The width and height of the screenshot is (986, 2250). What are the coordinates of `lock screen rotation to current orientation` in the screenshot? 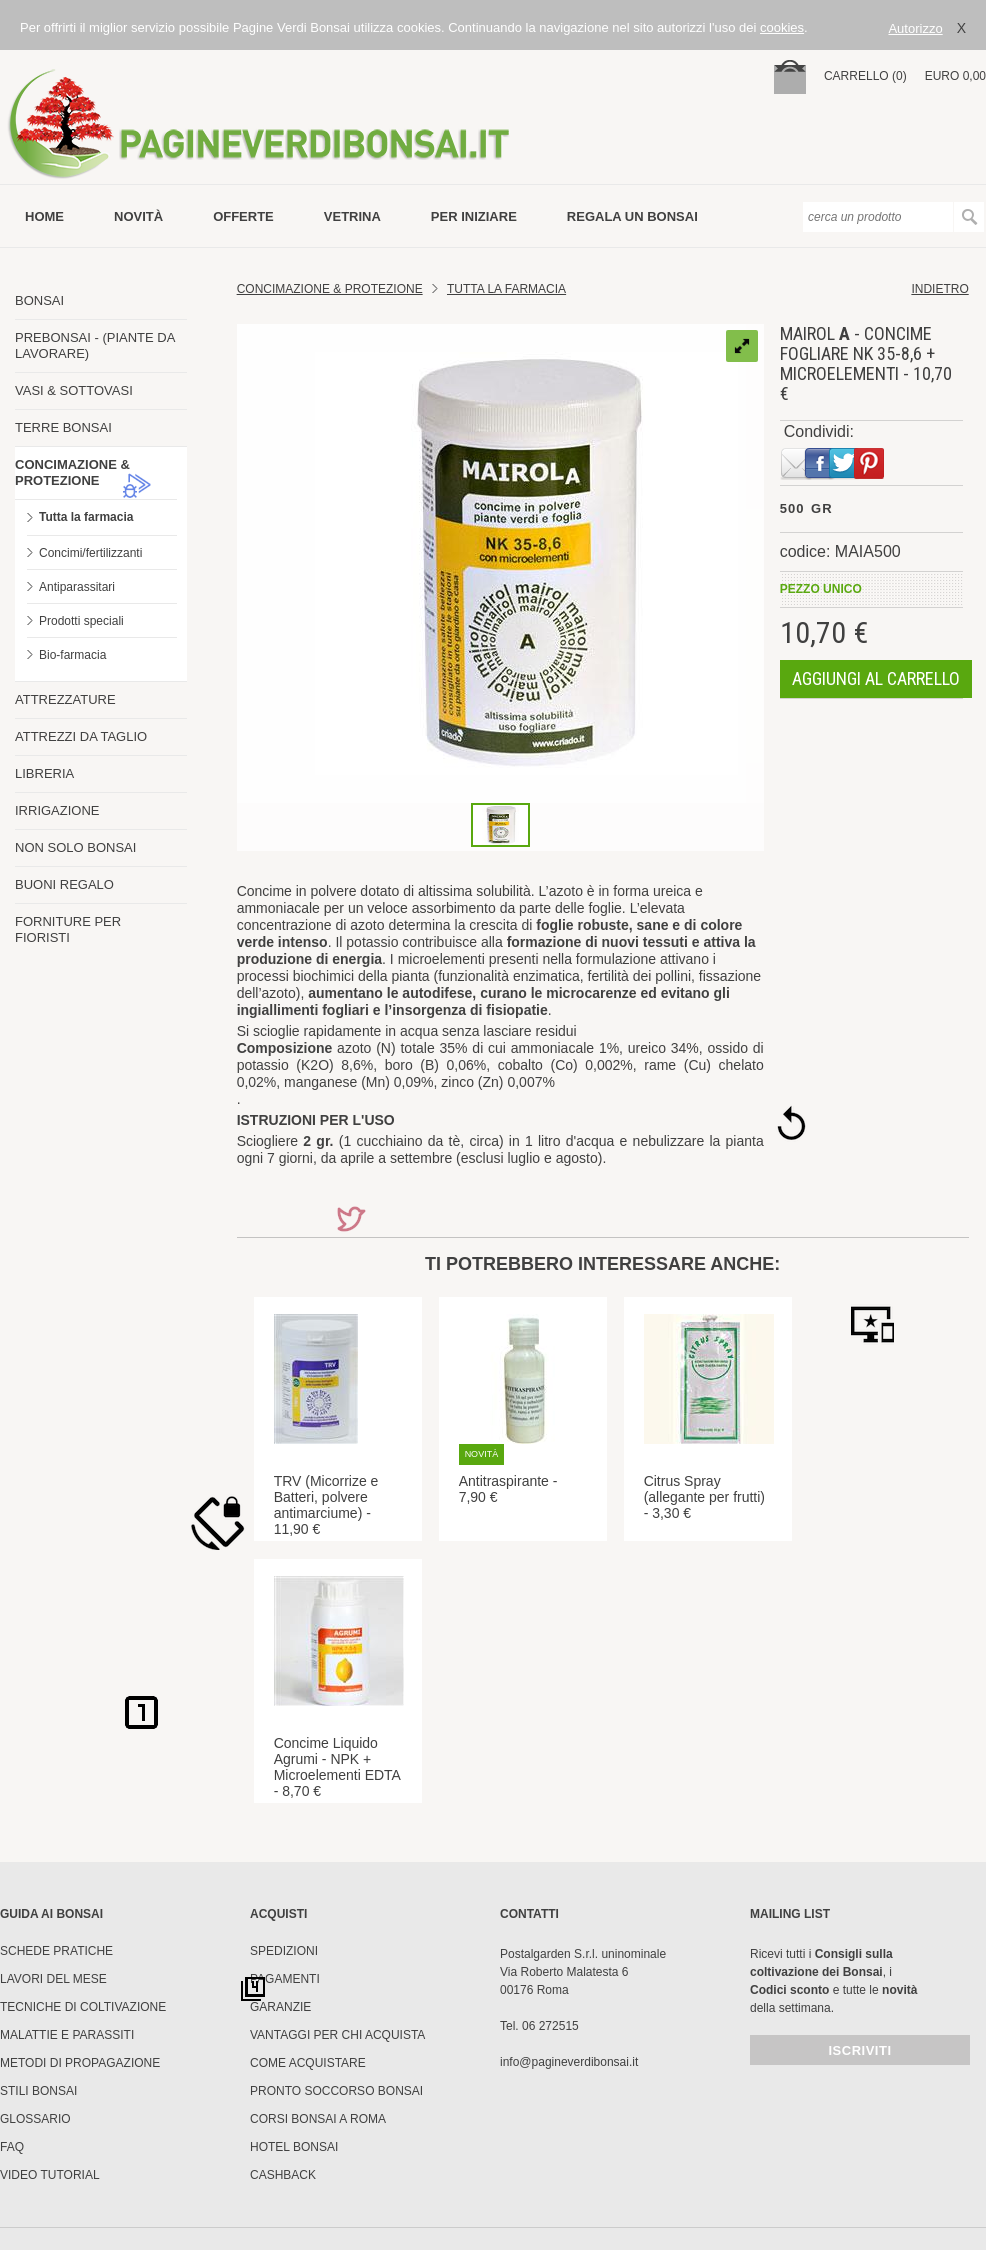 It's located at (219, 1522).